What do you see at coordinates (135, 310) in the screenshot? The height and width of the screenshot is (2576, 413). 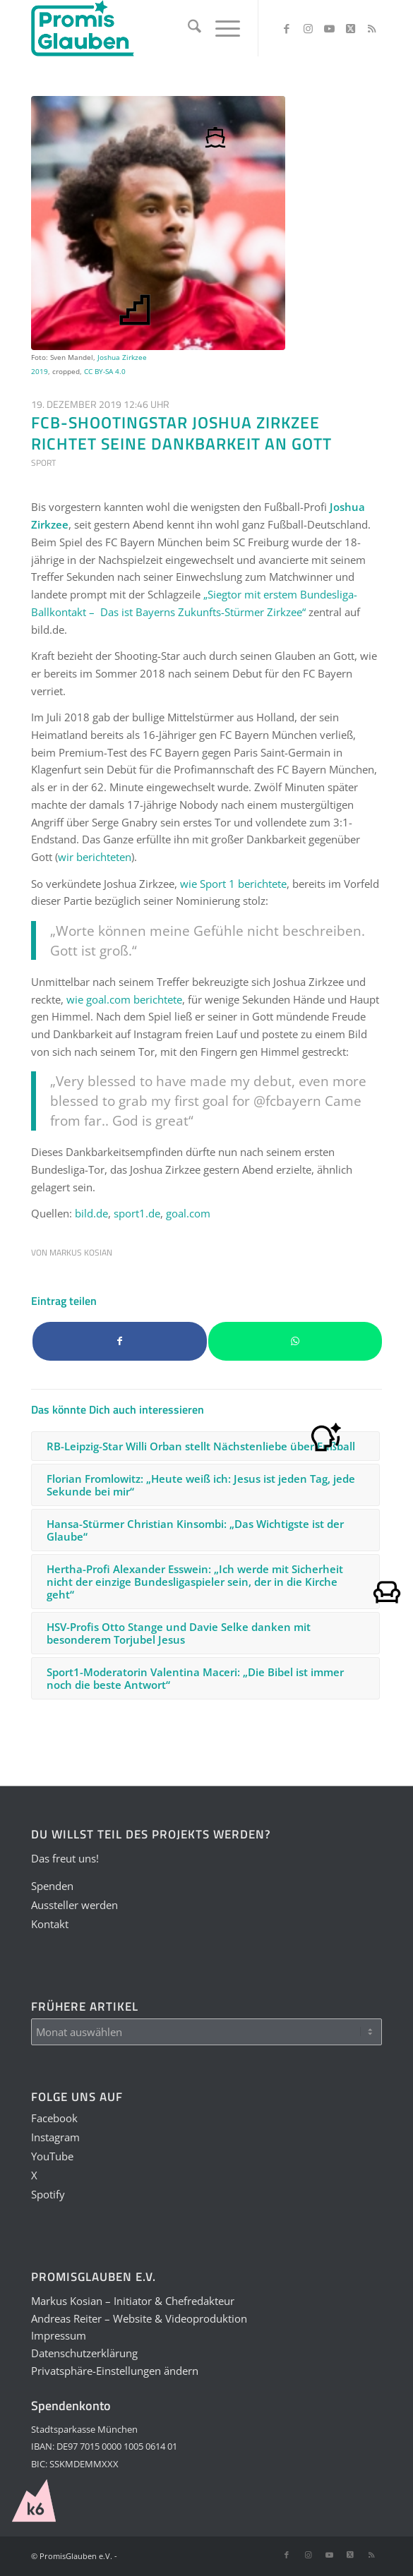 I see `indicates stairs or stairway access` at bounding box center [135, 310].